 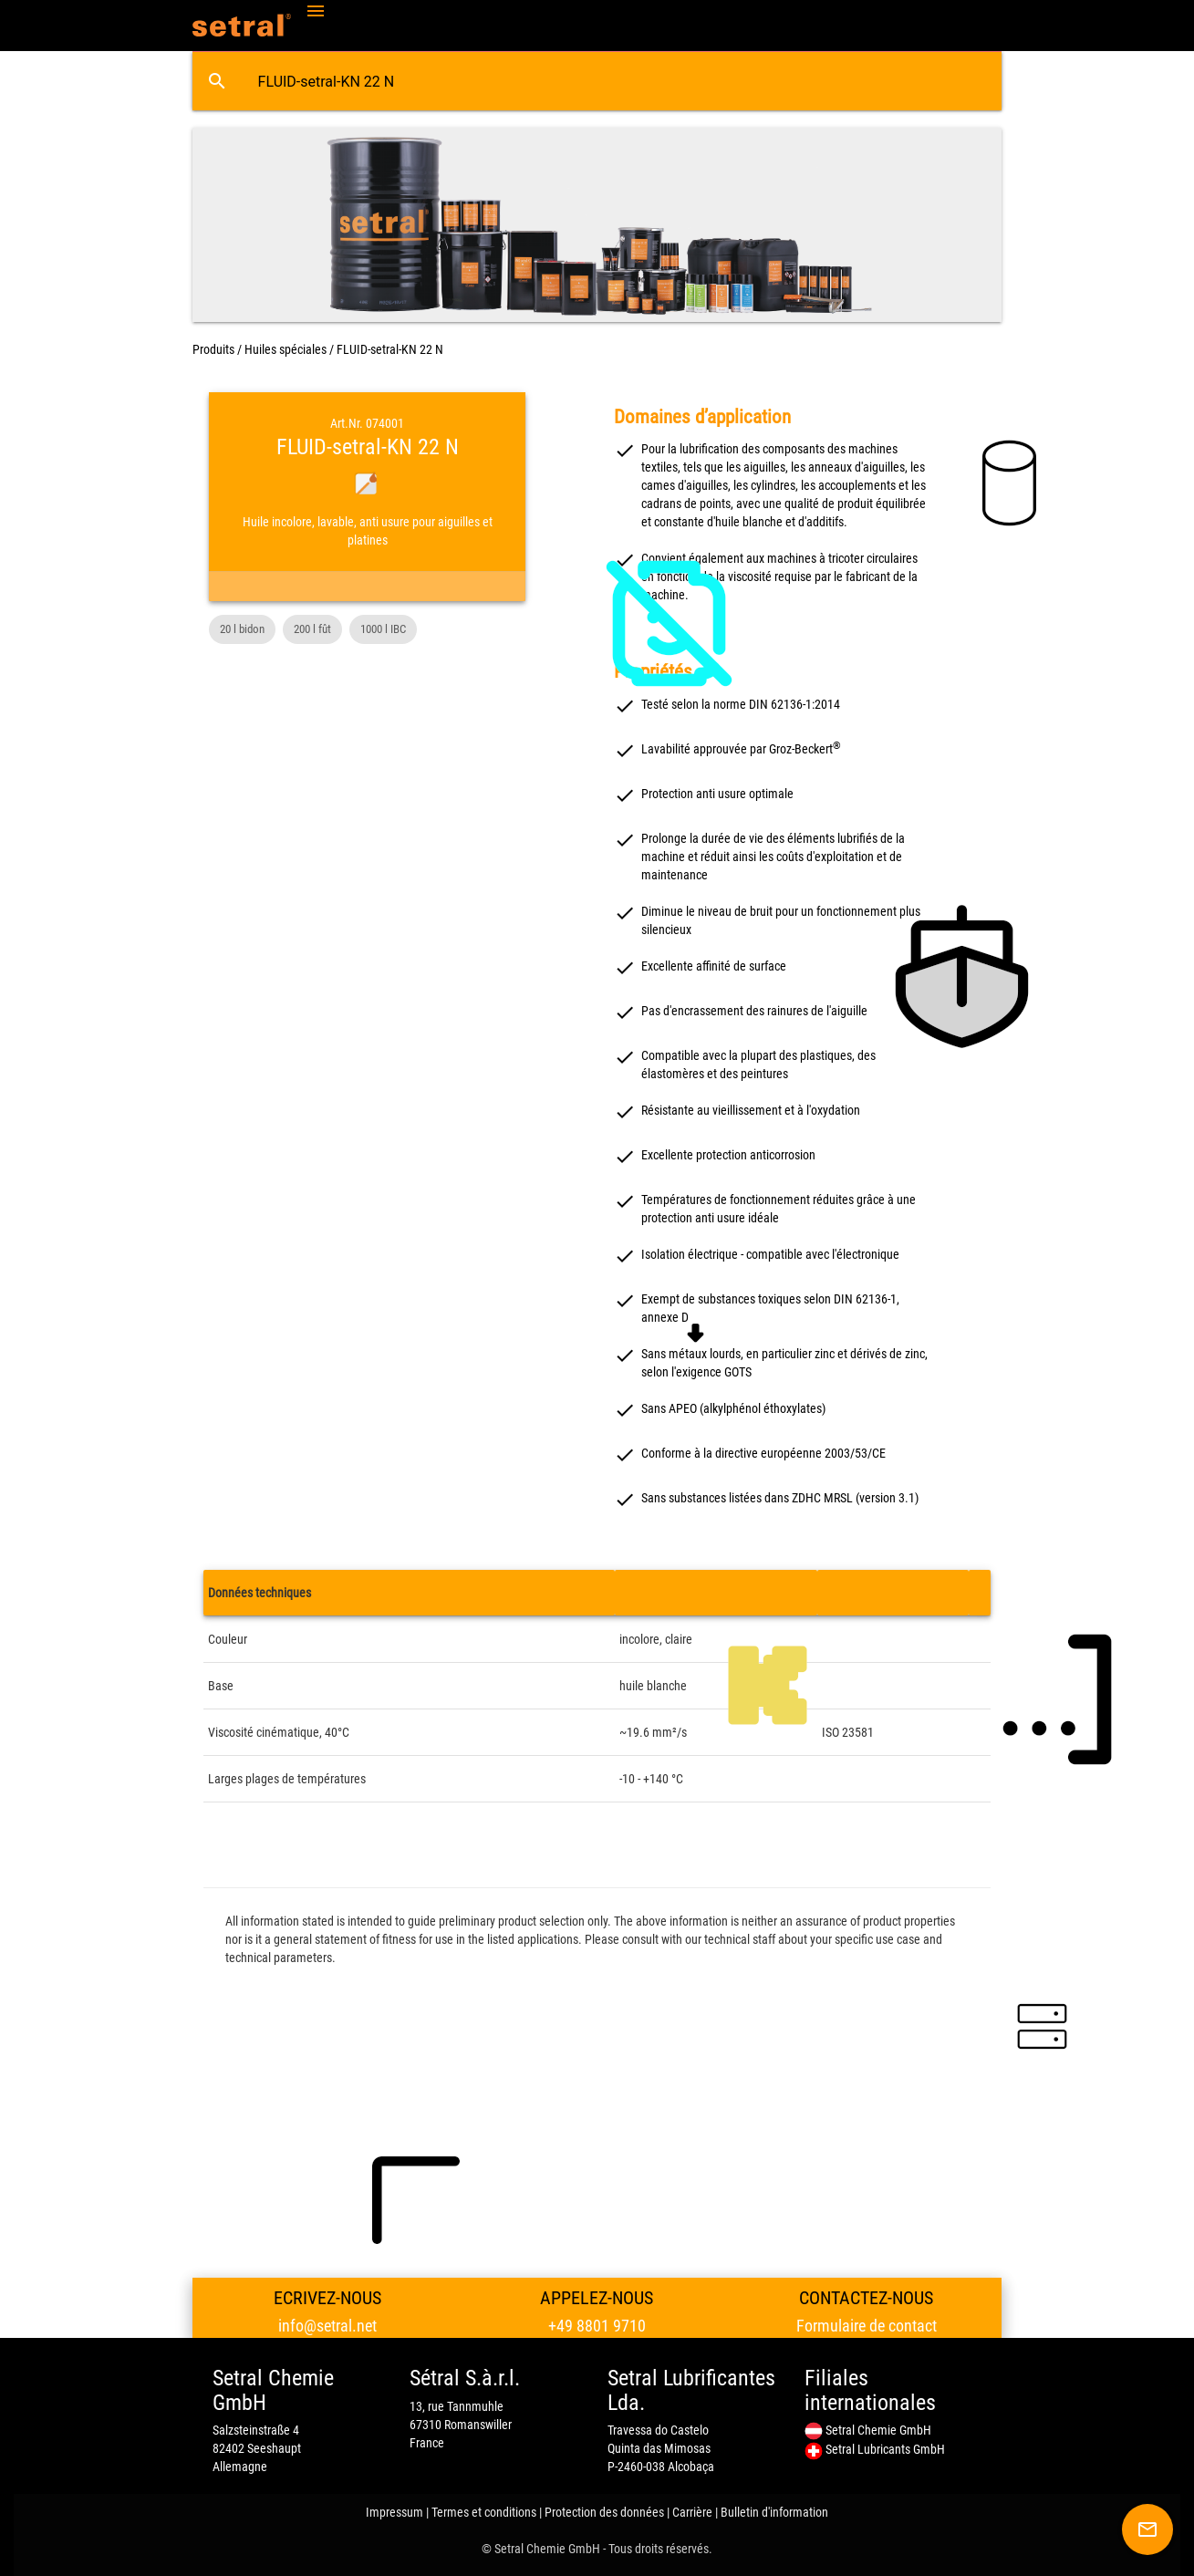 What do you see at coordinates (669, 623) in the screenshot?
I see `disable or disconnect building blocks integration` at bounding box center [669, 623].